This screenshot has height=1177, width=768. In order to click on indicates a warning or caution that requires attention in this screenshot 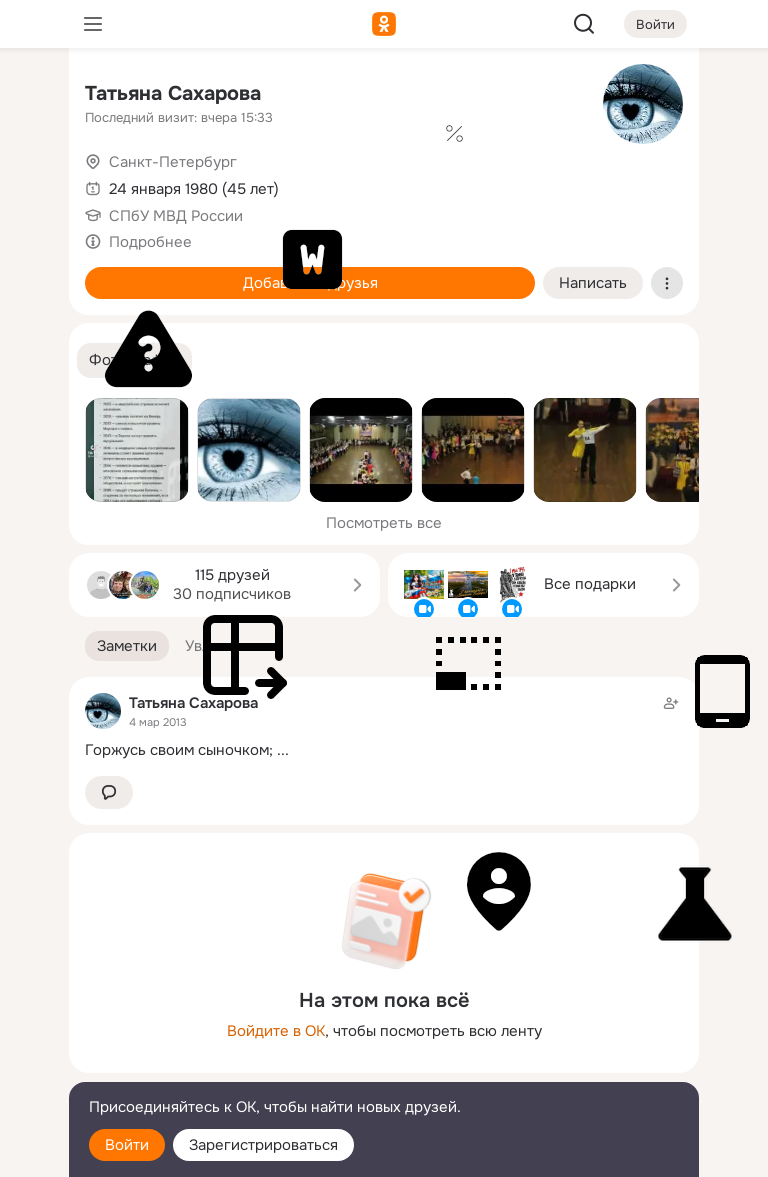, I will do `click(148, 351)`.